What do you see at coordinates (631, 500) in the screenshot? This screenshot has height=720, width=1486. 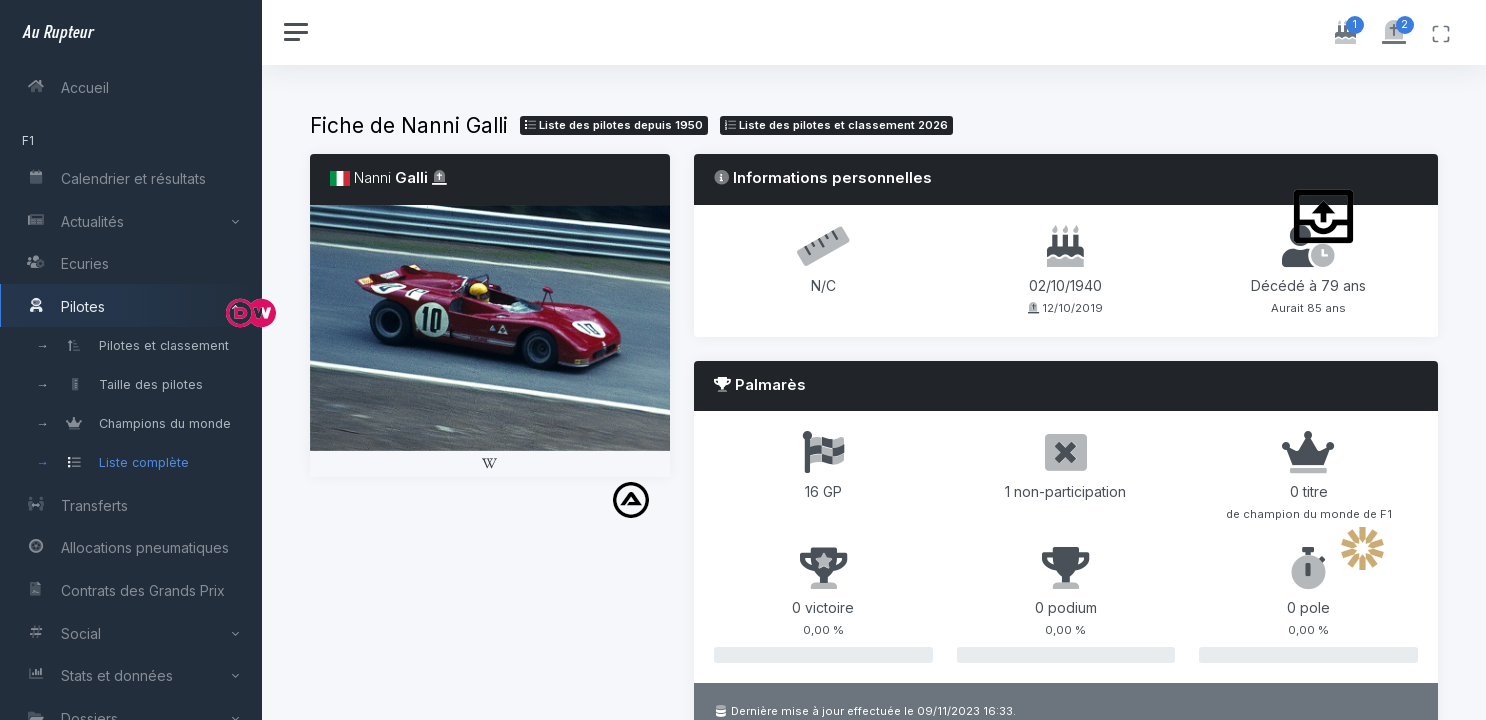 I see `autoit scripting language logo` at bounding box center [631, 500].